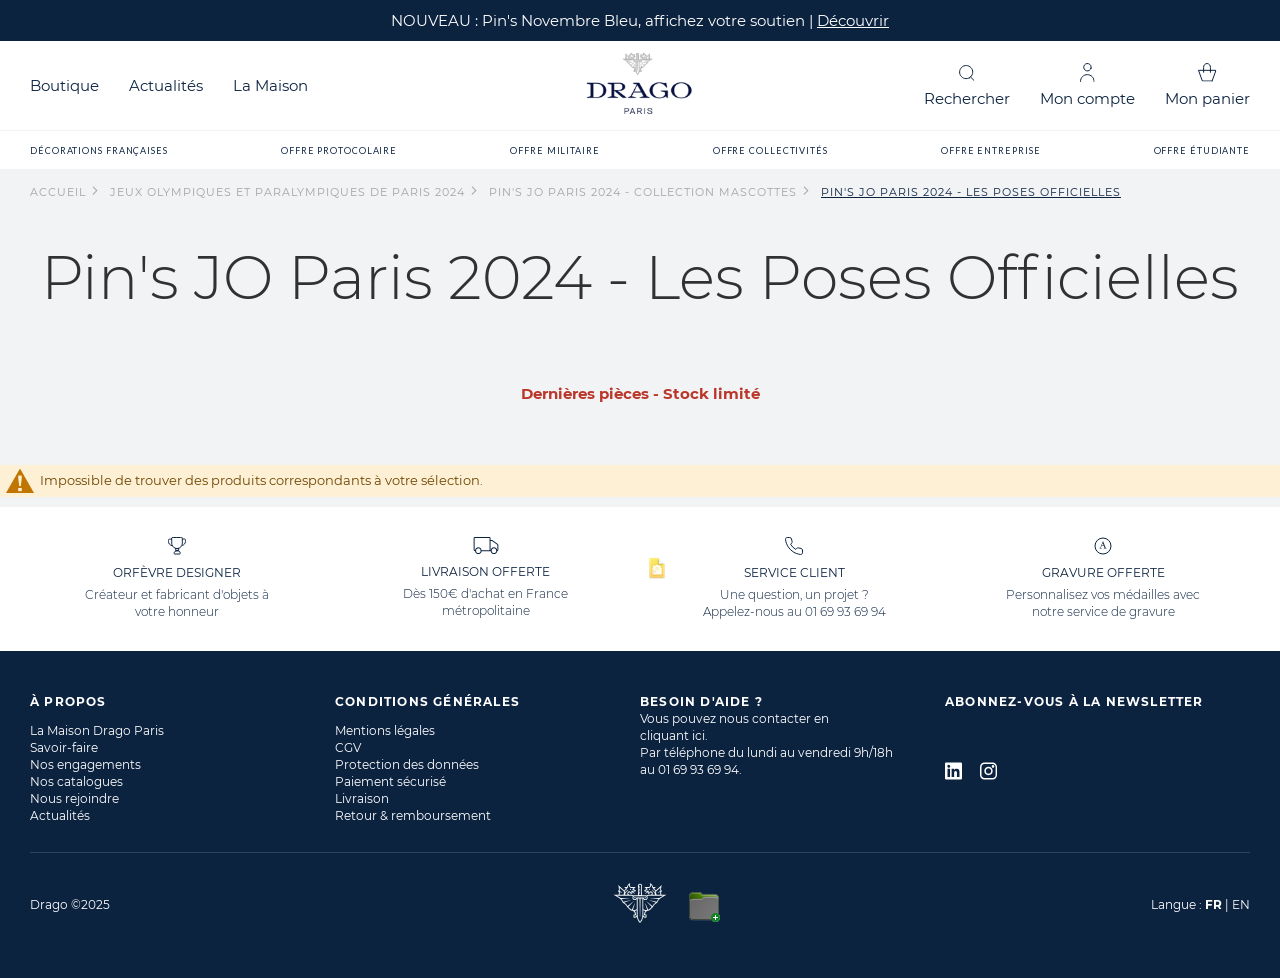  I want to click on create a new folder, so click(704, 906).